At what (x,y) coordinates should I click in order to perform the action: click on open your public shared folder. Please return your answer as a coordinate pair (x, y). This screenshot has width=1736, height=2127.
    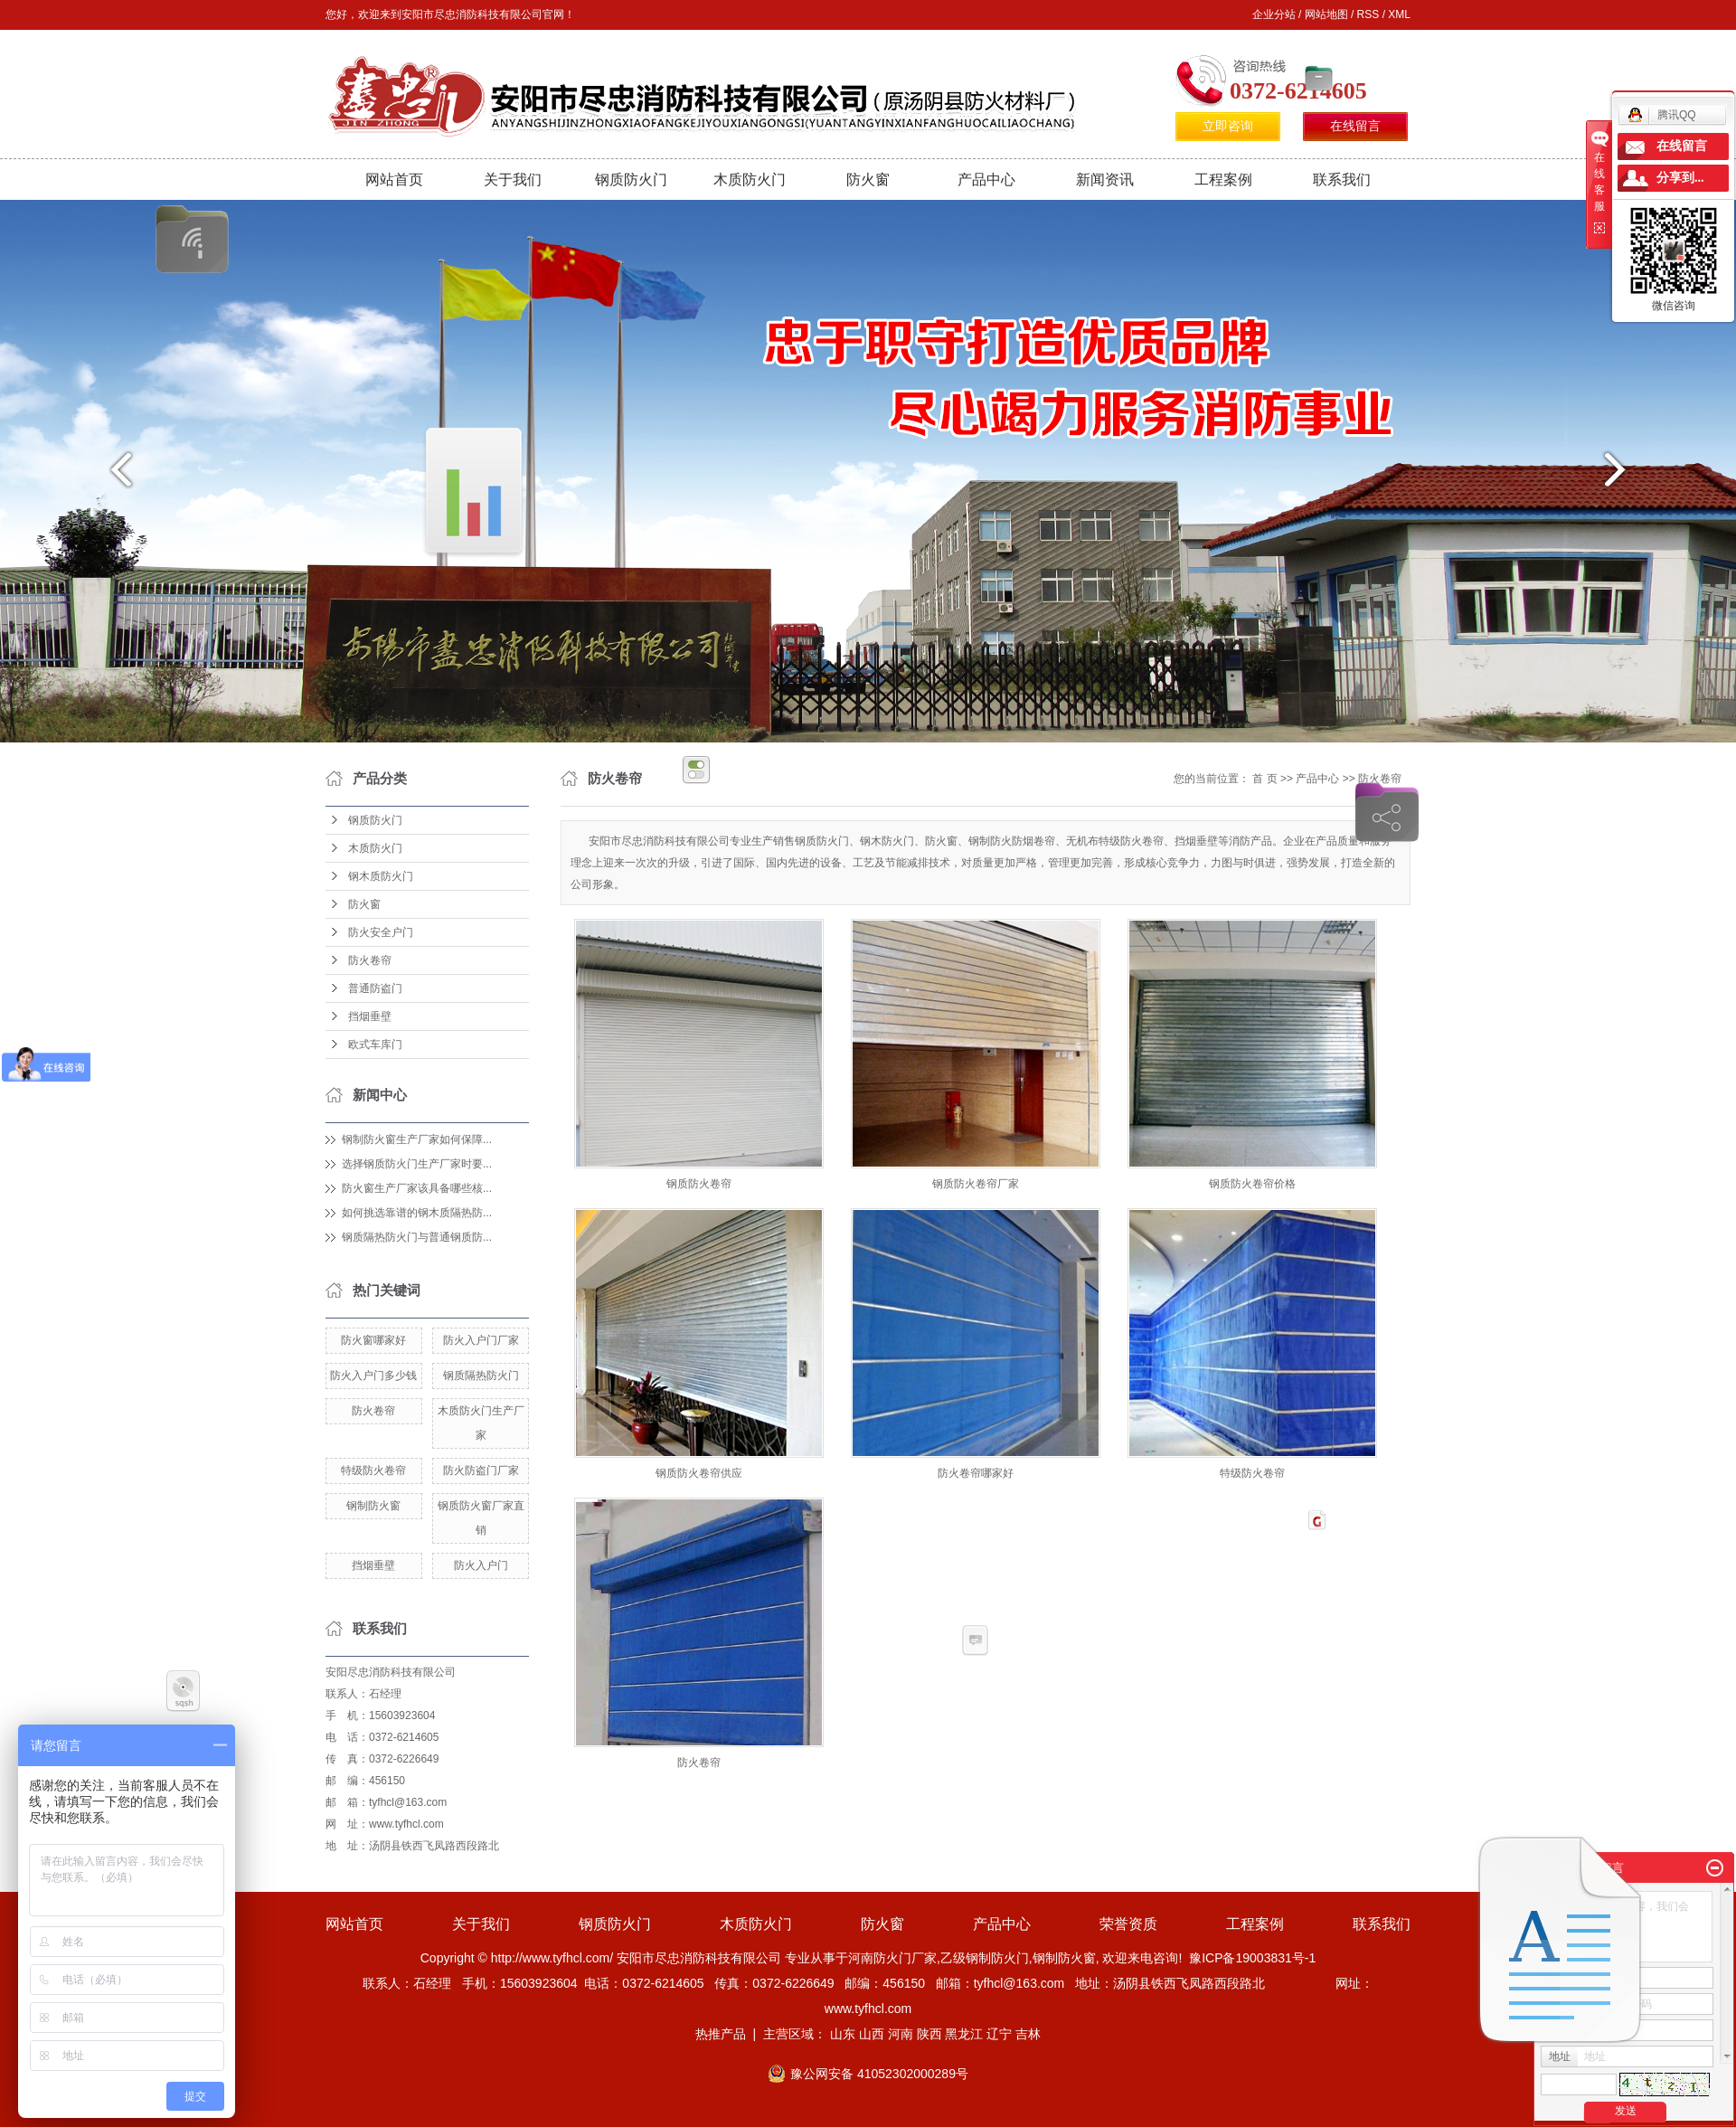
    Looking at the image, I should click on (1387, 812).